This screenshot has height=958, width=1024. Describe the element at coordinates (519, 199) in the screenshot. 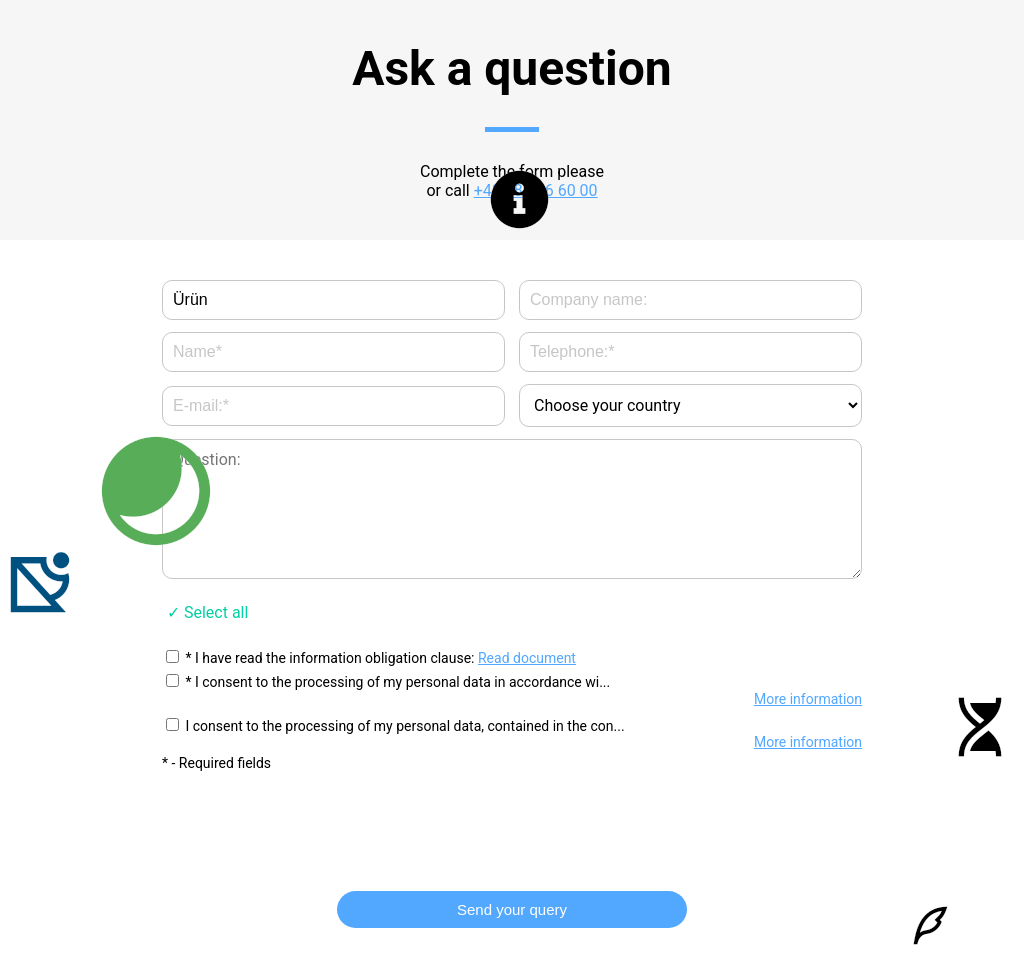

I see `view more information or details` at that location.